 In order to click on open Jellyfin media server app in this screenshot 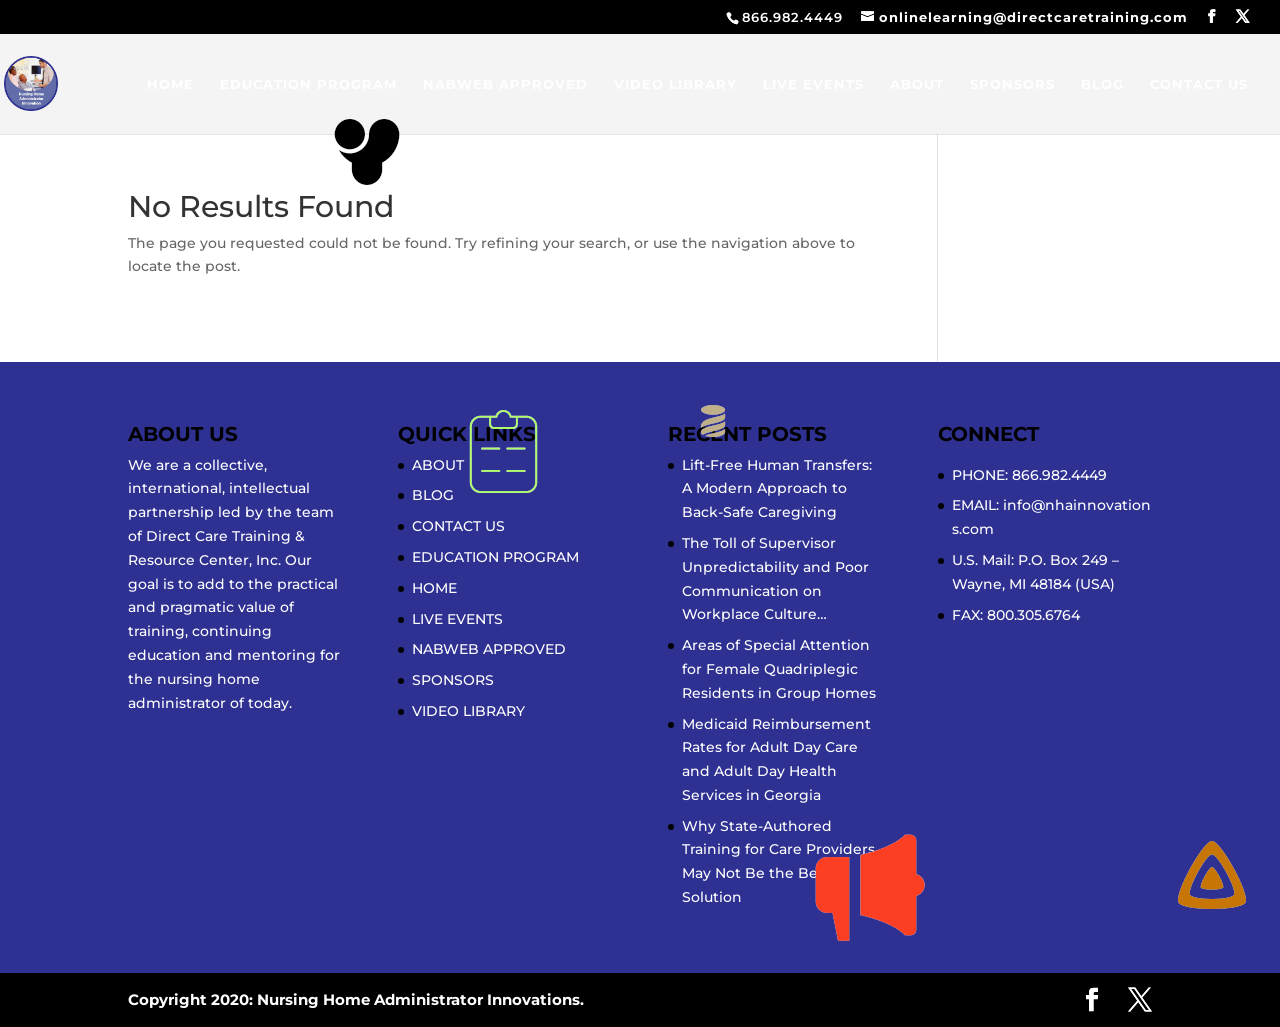, I will do `click(1212, 875)`.